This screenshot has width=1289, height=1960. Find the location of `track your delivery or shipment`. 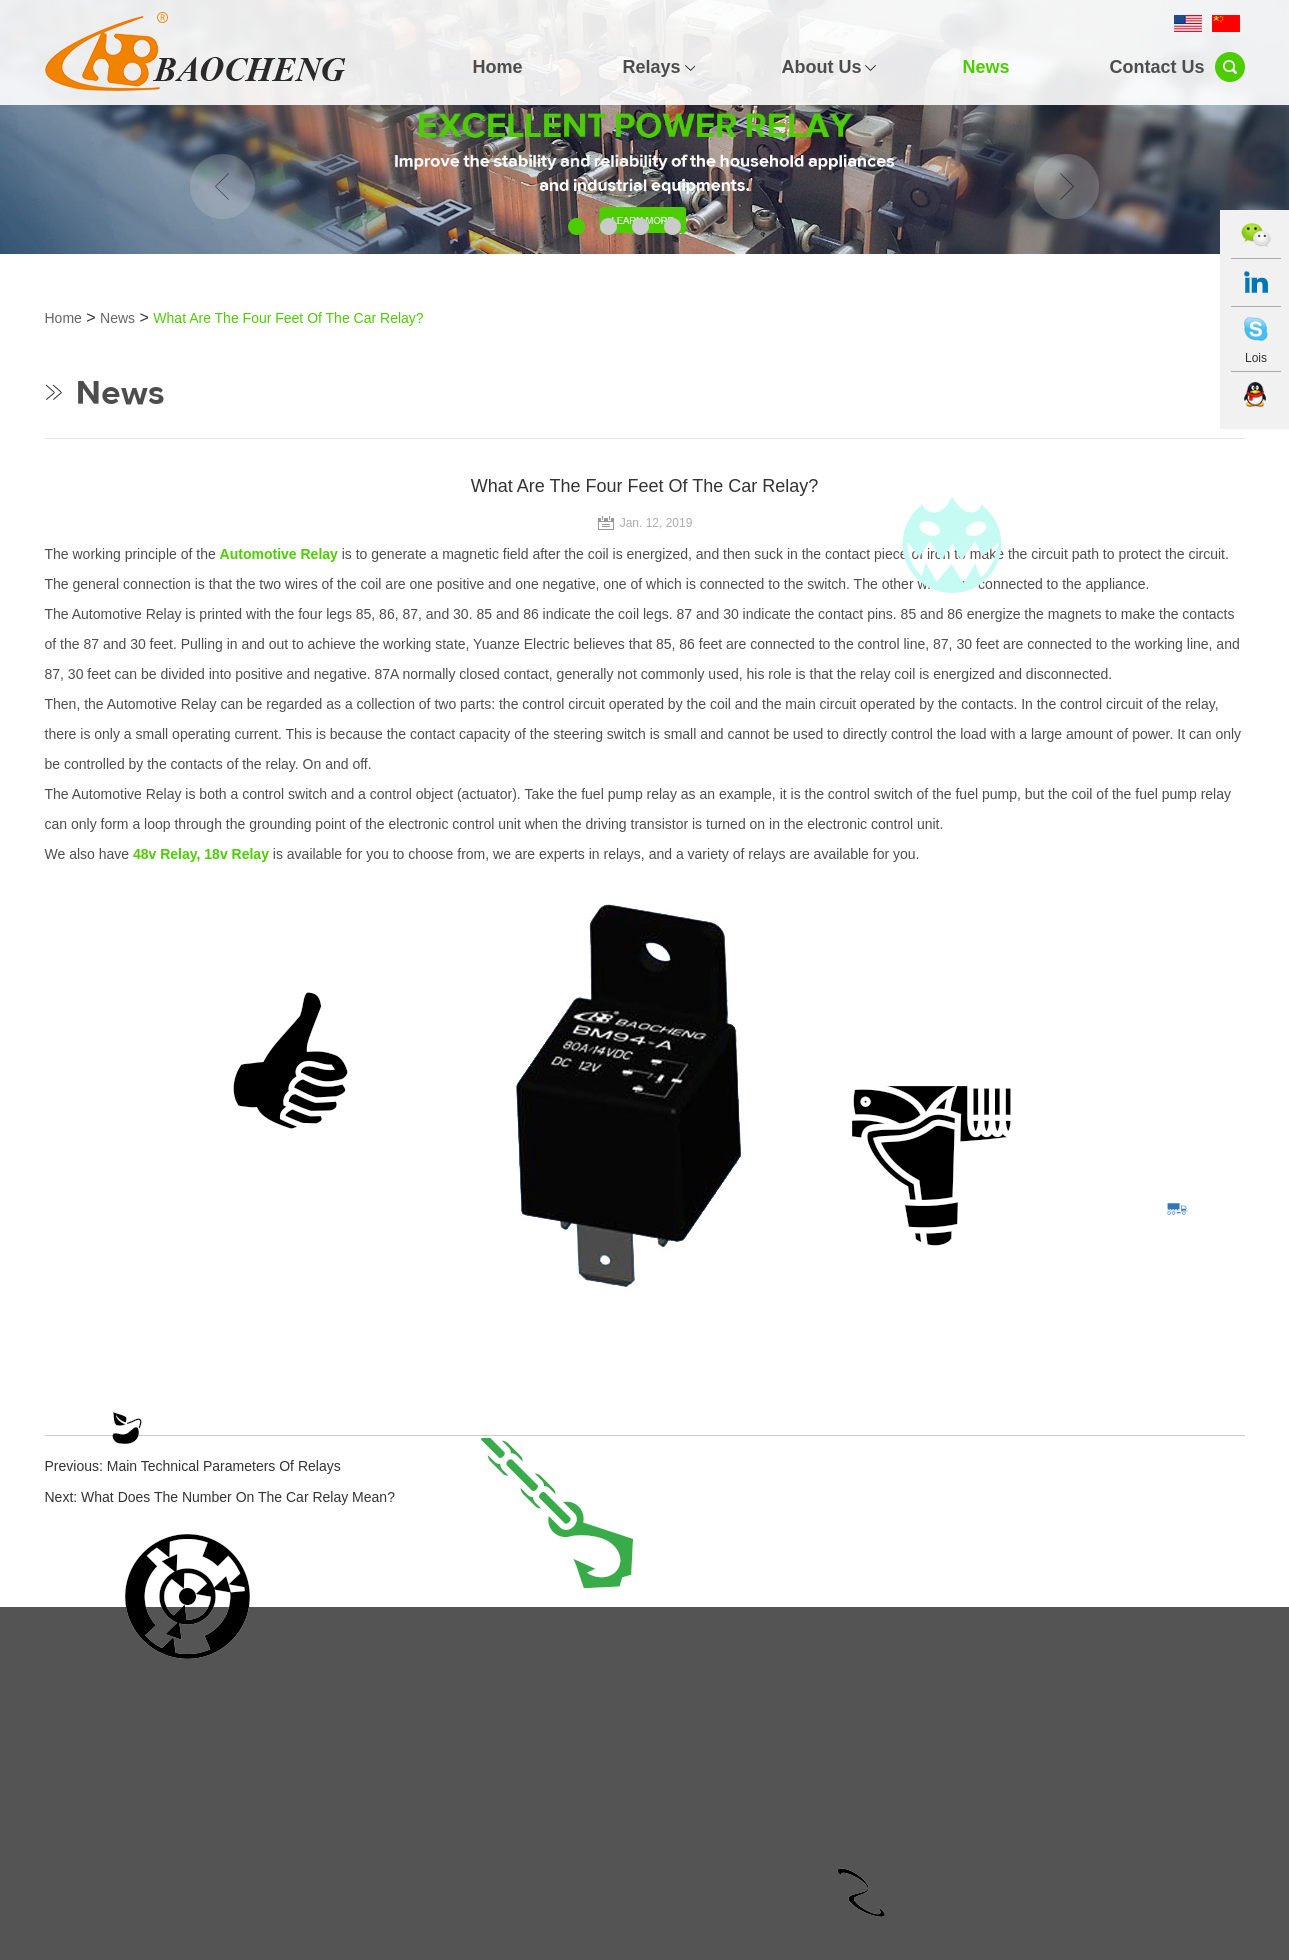

track your delivery or shipment is located at coordinates (1177, 1209).